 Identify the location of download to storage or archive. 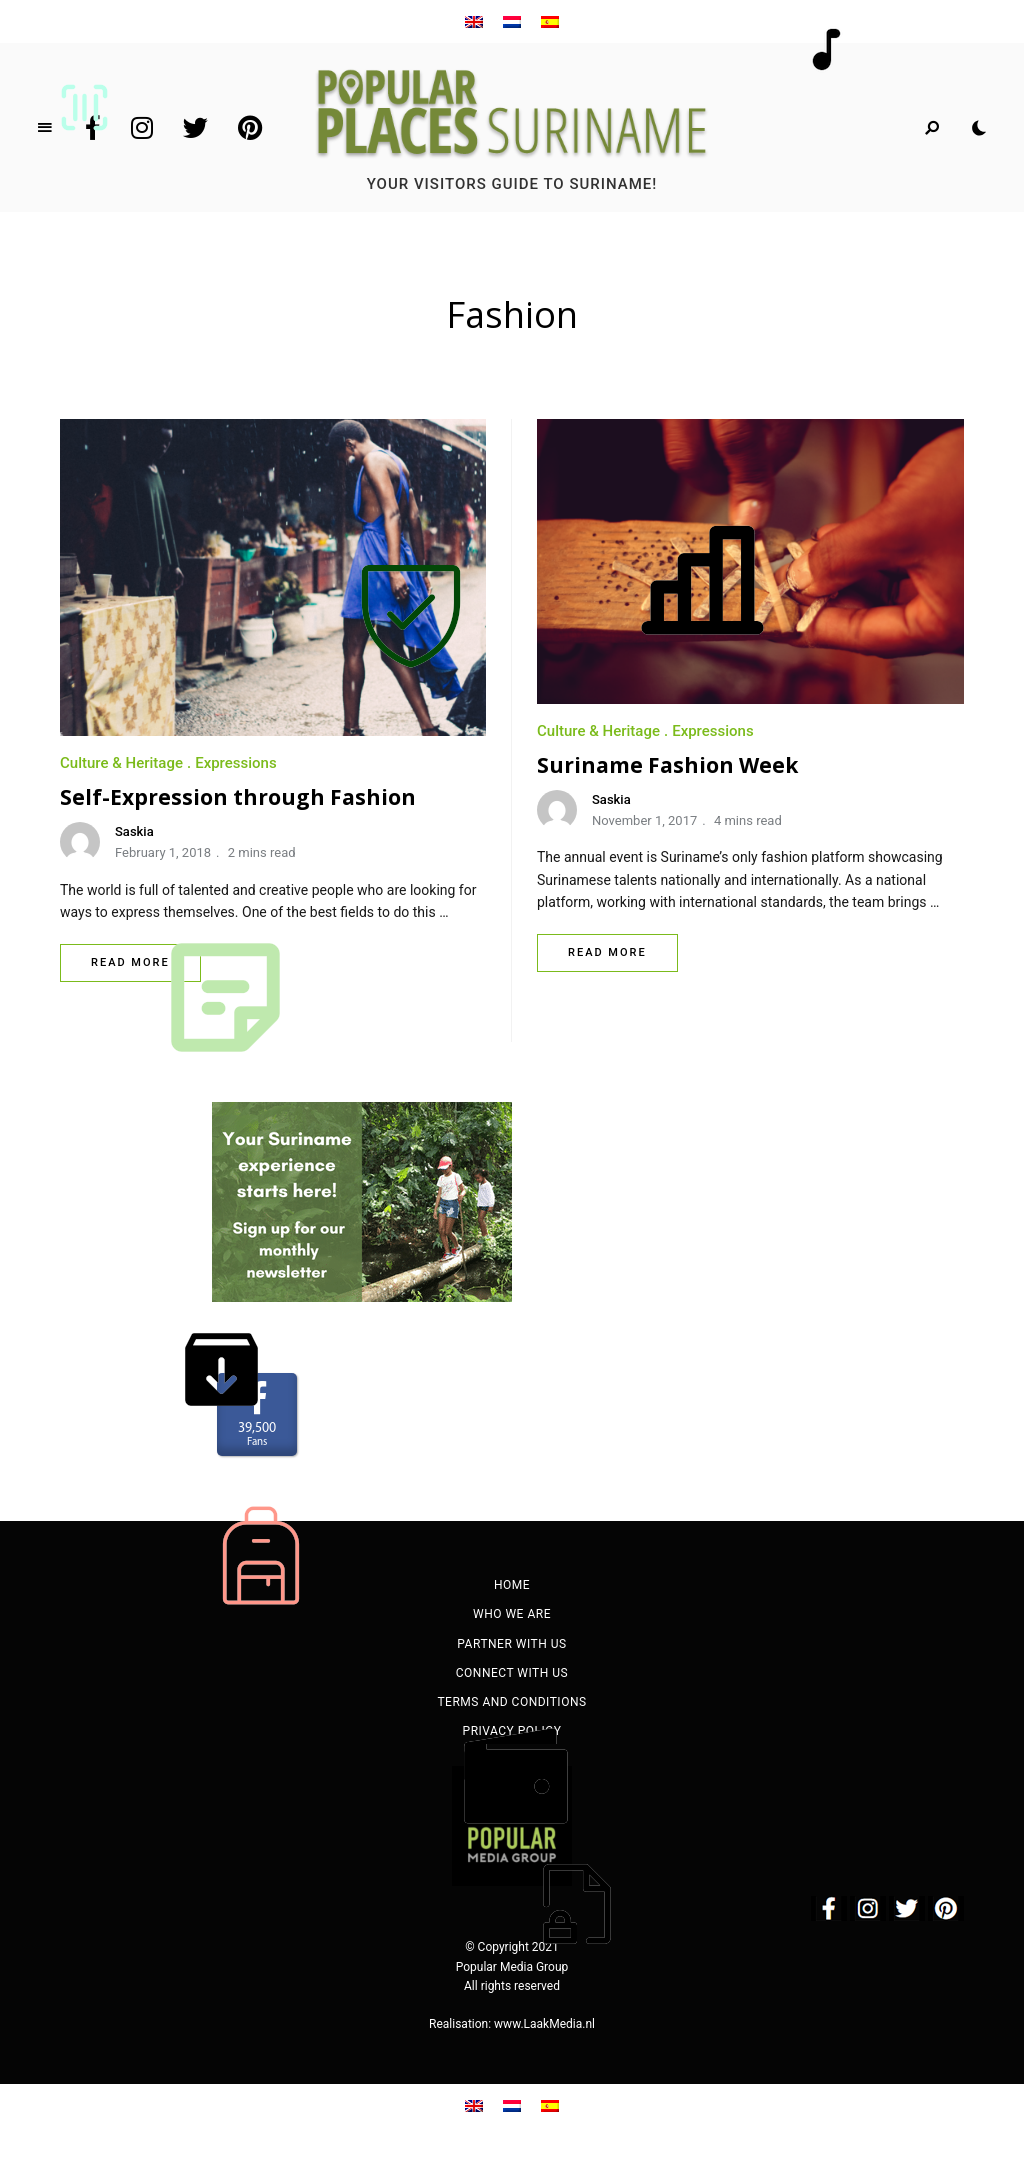
(221, 1369).